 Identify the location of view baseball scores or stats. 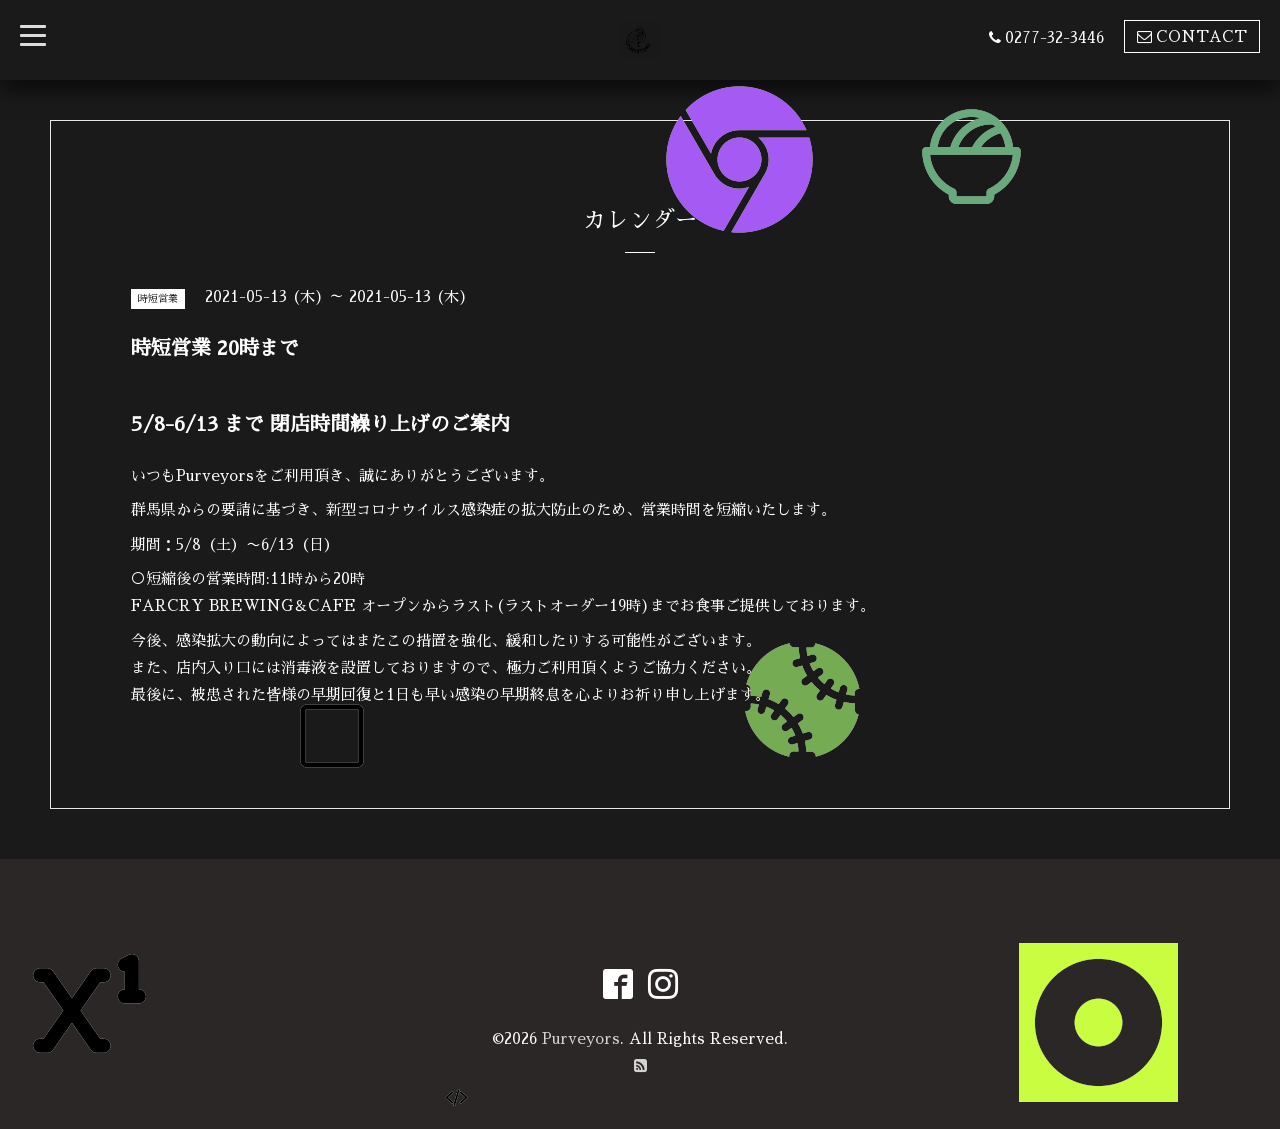
(802, 699).